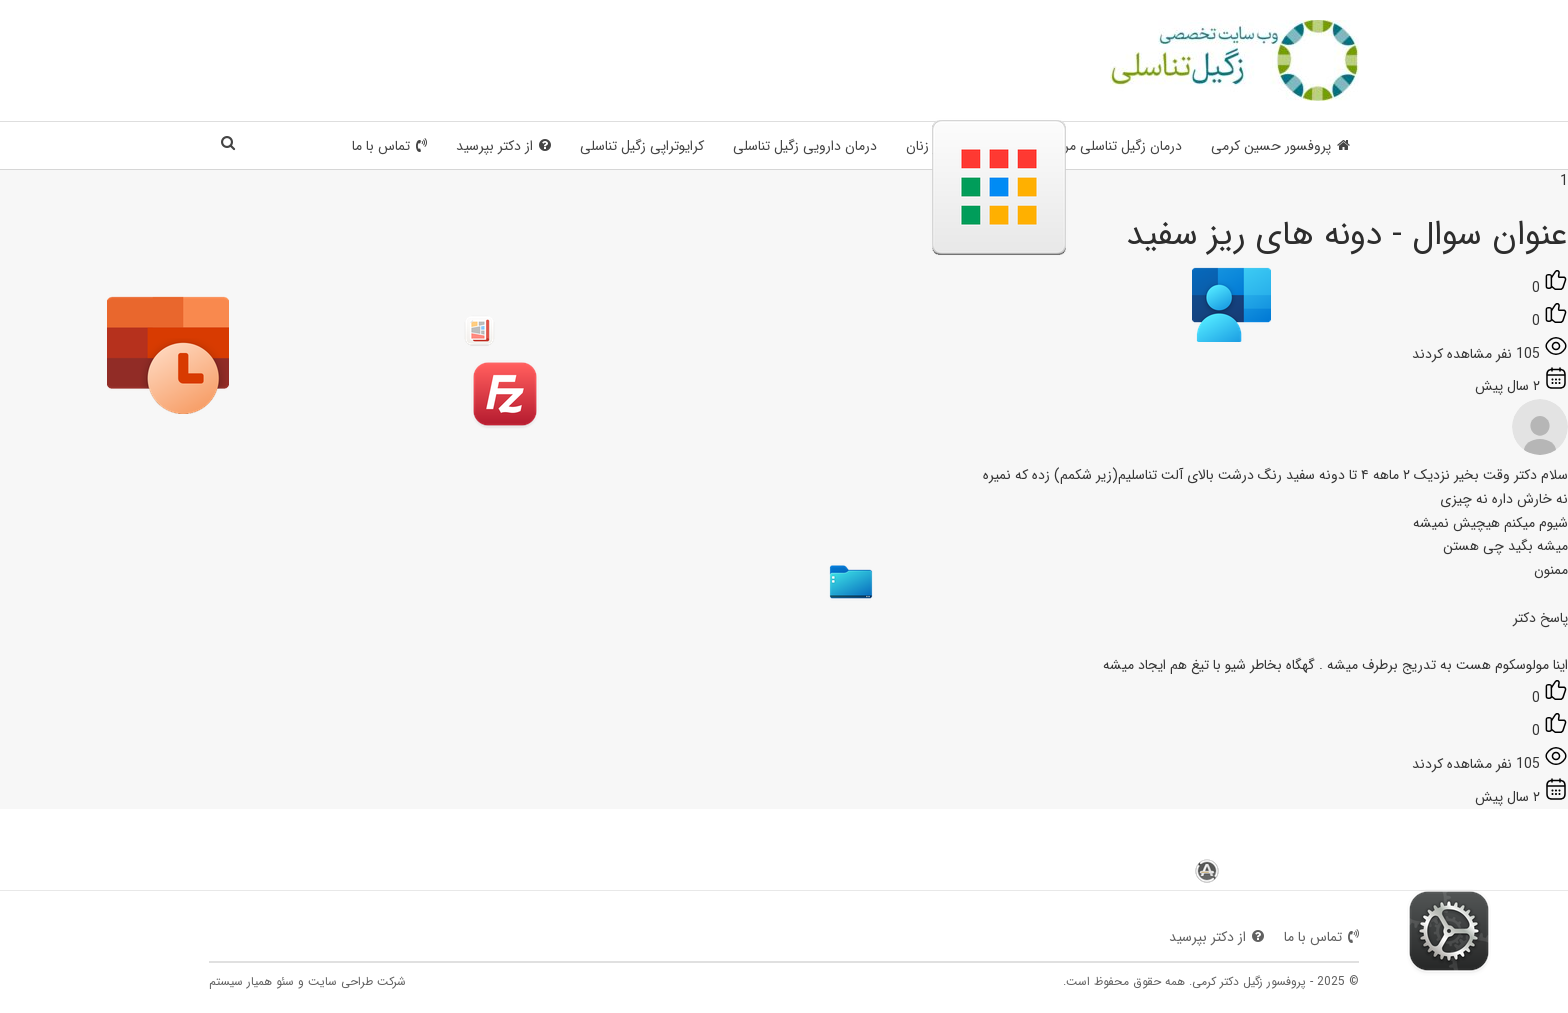 The height and width of the screenshot is (1013, 1568). Describe the element at coordinates (851, 583) in the screenshot. I see `open desktop folder` at that location.